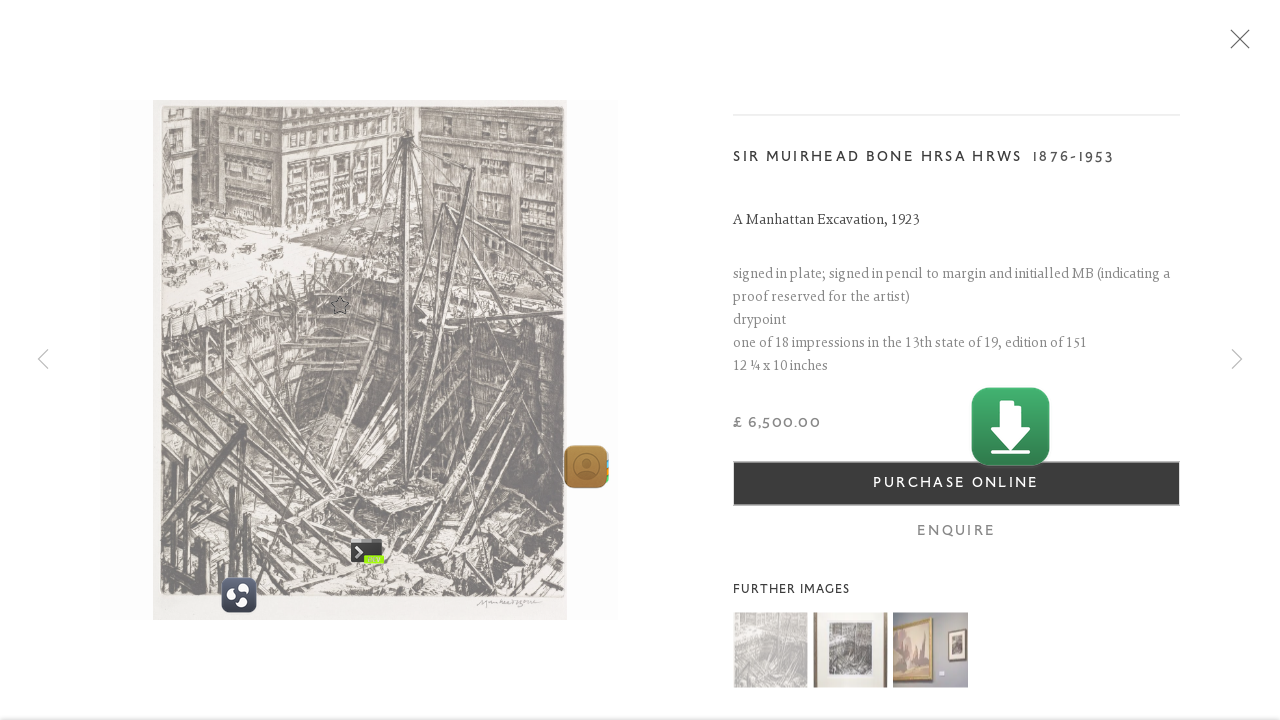 The image size is (1280, 720). Describe the element at coordinates (367, 550) in the screenshot. I see `open the developer terminal application` at that location.